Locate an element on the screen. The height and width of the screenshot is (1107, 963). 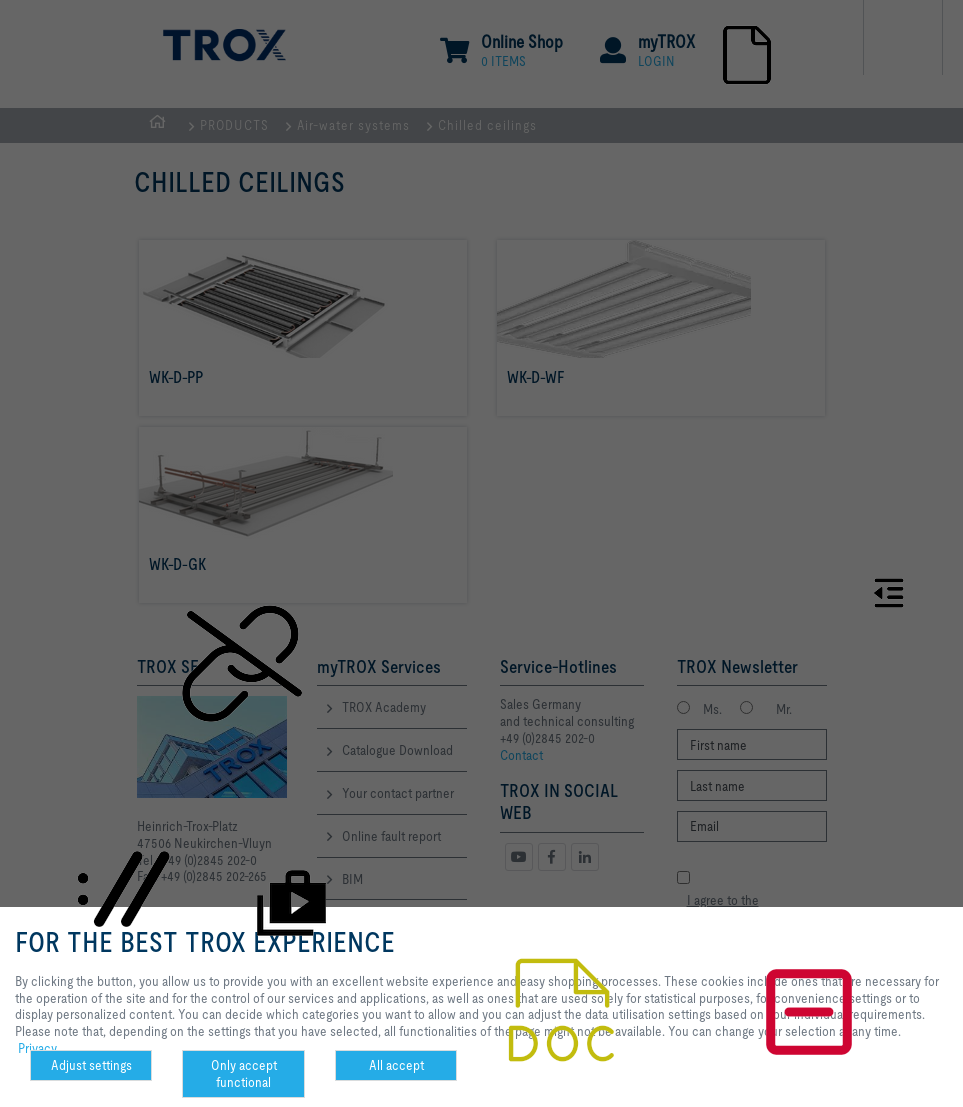
remove a file from the diff view is located at coordinates (809, 1012).